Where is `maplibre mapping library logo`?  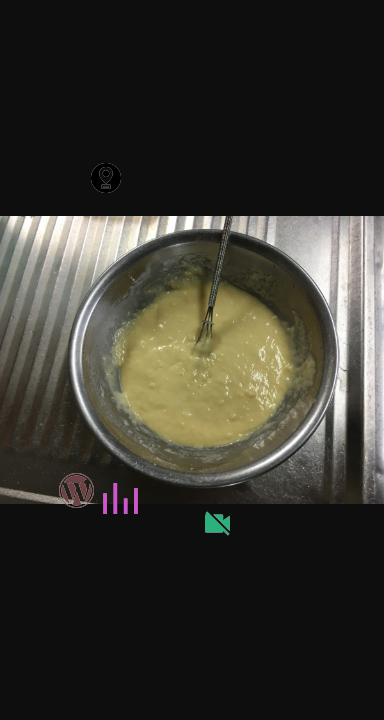
maplibre mapping library logo is located at coordinates (106, 178).